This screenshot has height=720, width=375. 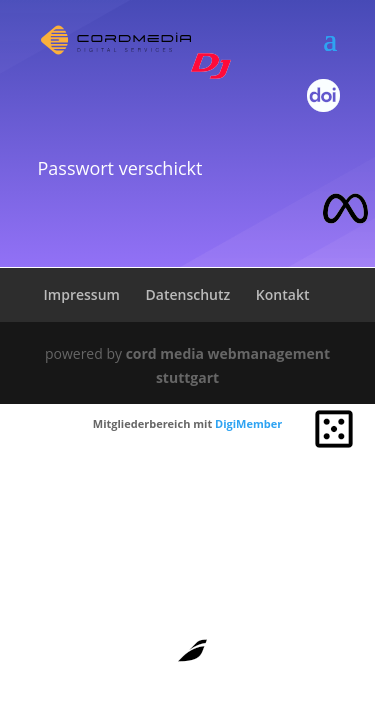 What do you see at coordinates (211, 66) in the screenshot?
I see `pioneer dj brand logo` at bounding box center [211, 66].